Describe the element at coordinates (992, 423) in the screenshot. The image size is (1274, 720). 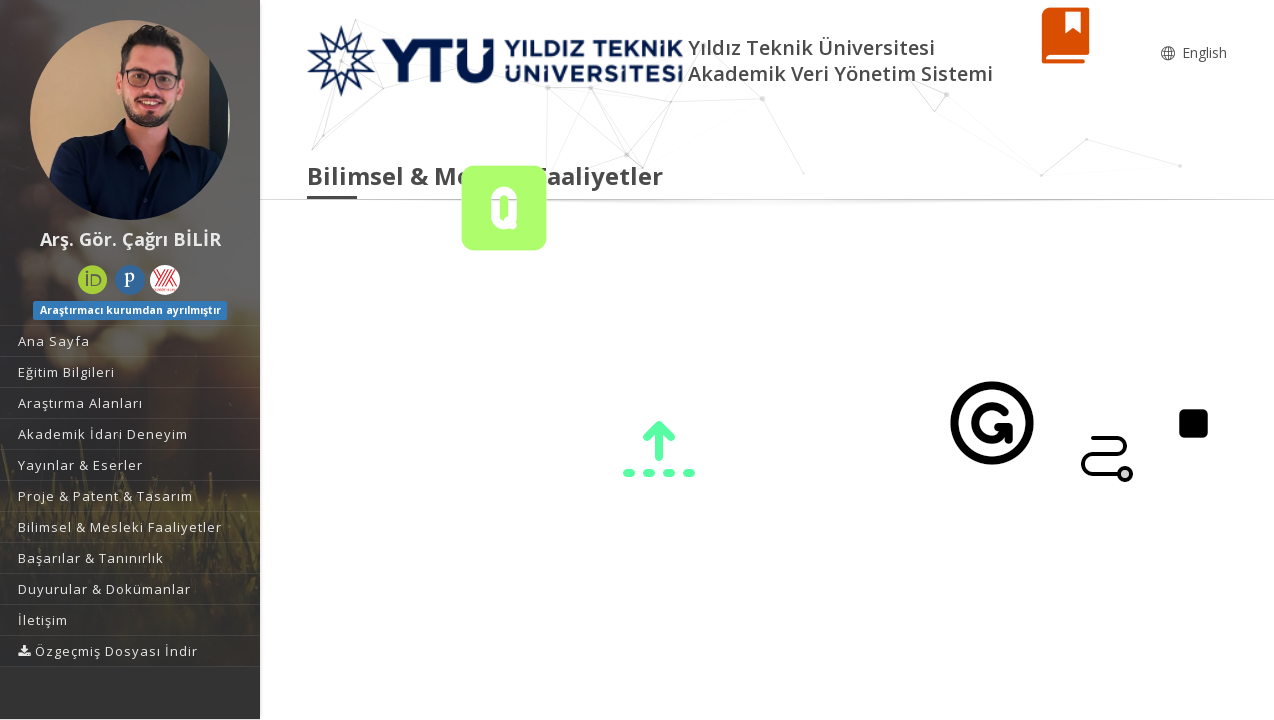
I see `visit gumroad profile or store` at that location.